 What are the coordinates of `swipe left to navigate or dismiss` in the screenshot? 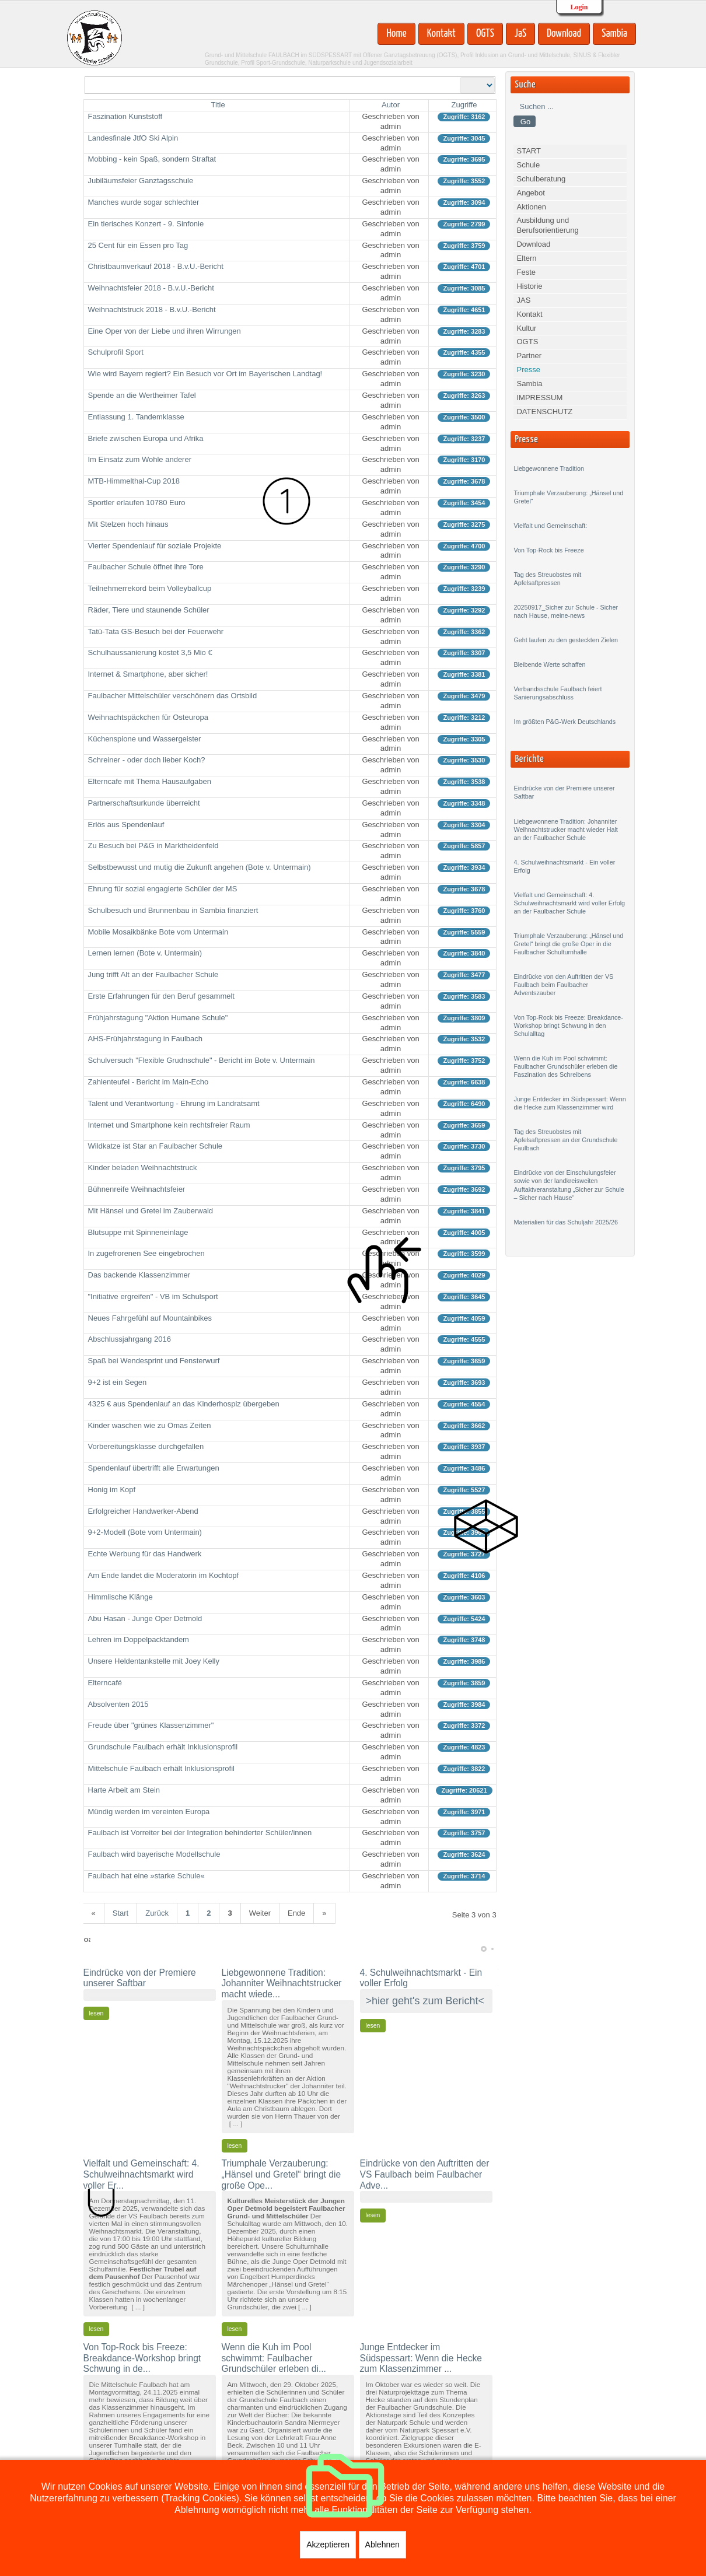 It's located at (380, 1273).